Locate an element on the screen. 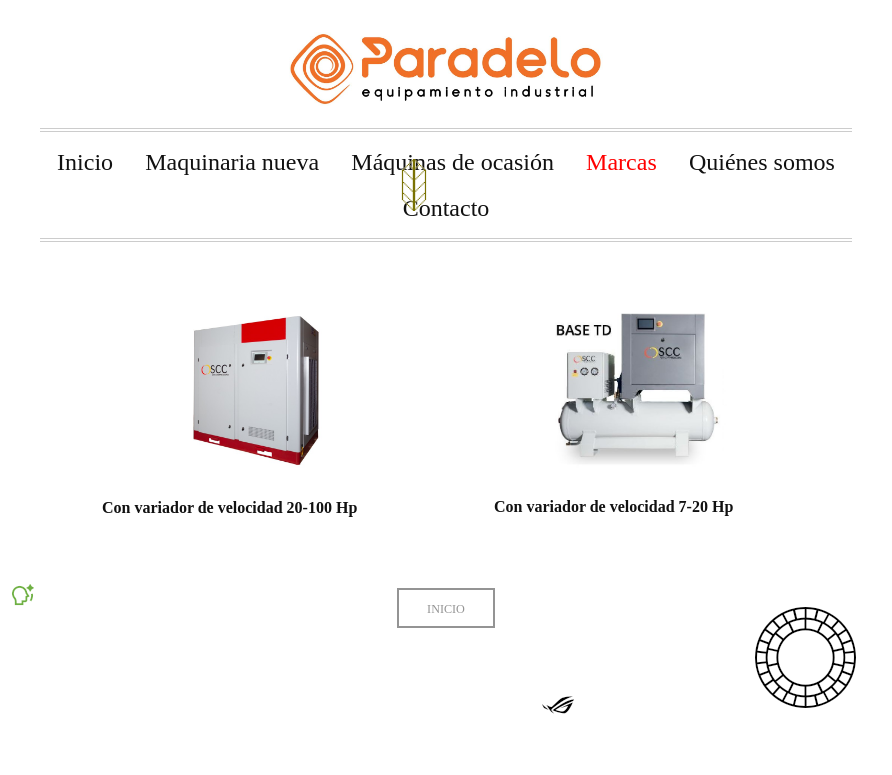  folium mapping library logo is located at coordinates (414, 185).